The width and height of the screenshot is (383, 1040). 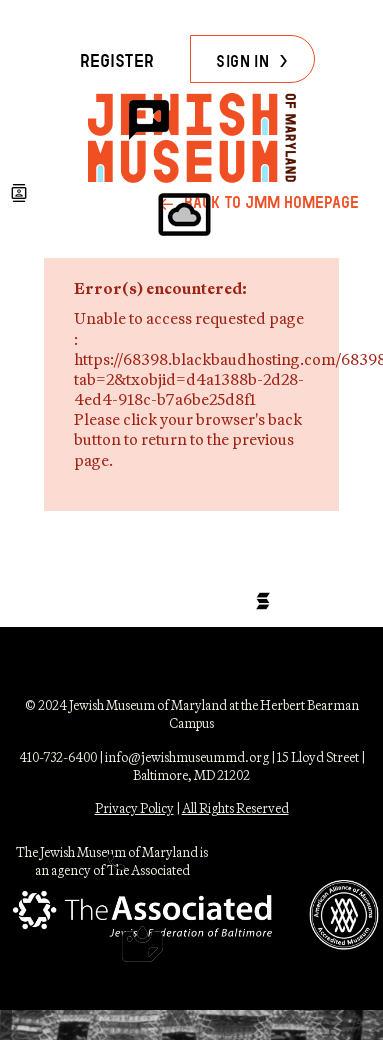 What do you see at coordinates (116, 862) in the screenshot?
I see `make a phone call` at bounding box center [116, 862].